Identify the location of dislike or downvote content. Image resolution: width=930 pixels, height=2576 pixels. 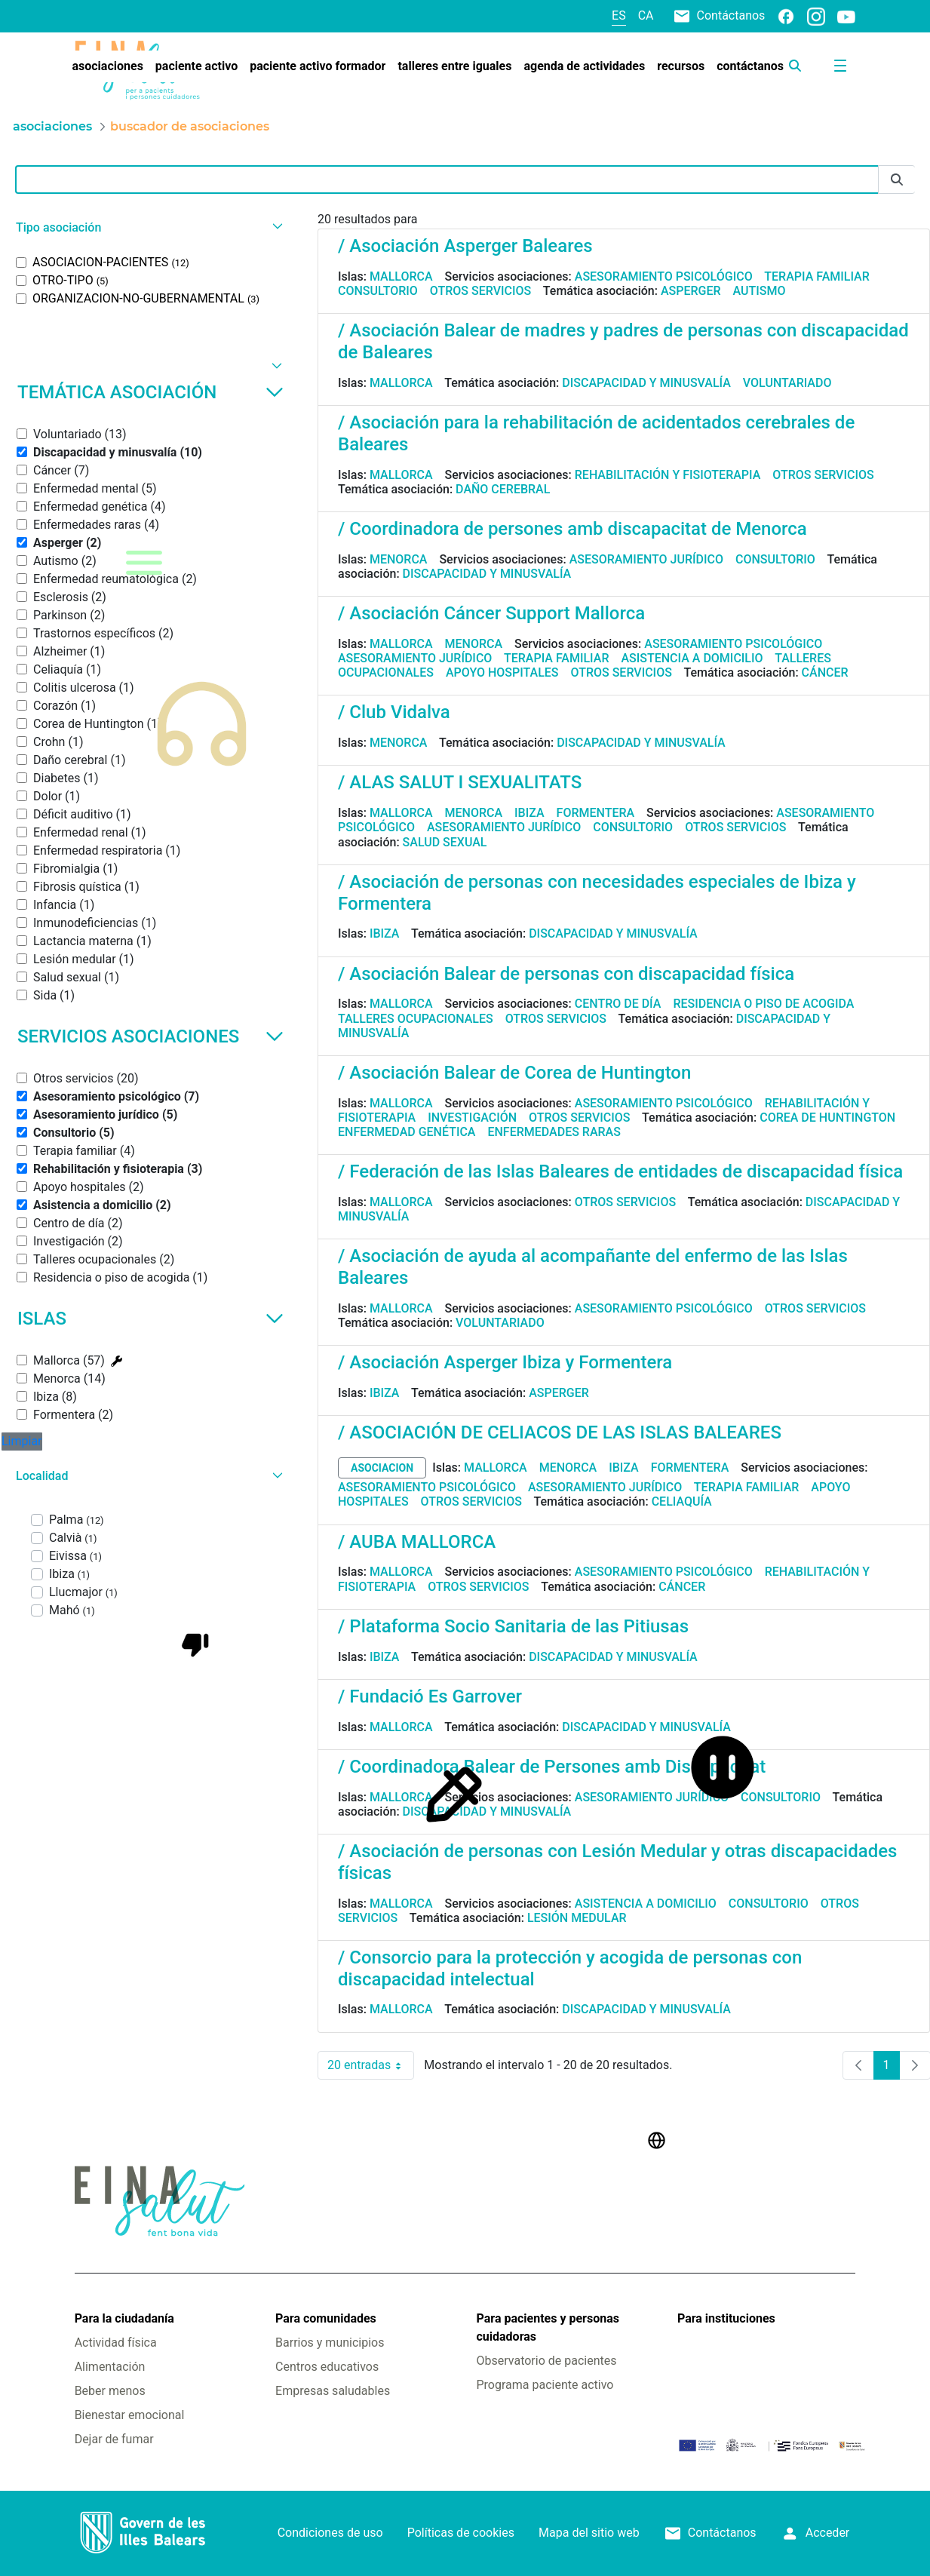
(195, 1644).